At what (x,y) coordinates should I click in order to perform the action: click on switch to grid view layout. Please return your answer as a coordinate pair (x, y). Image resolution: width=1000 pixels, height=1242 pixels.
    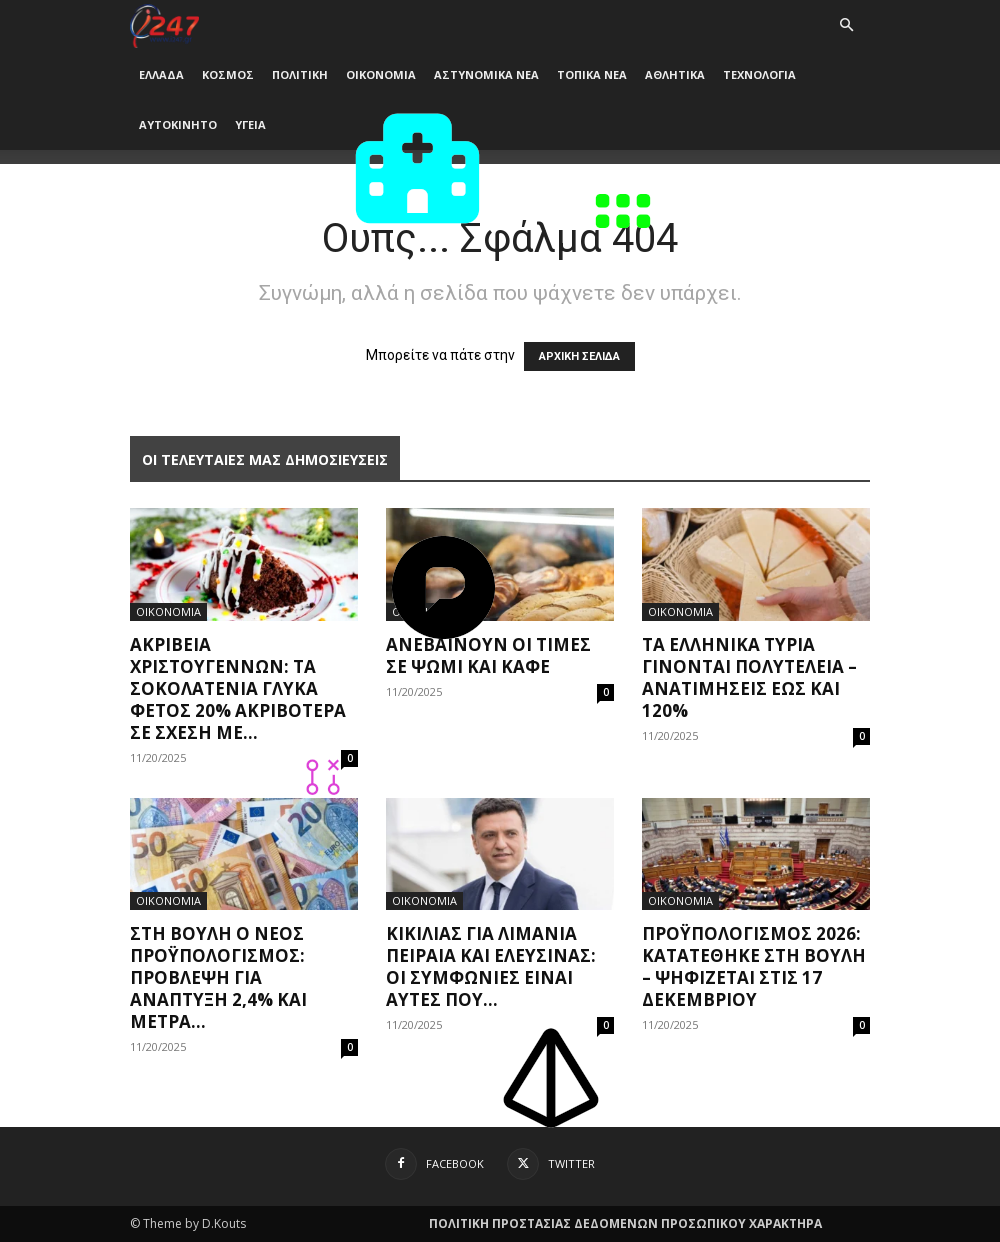
    Looking at the image, I should click on (623, 211).